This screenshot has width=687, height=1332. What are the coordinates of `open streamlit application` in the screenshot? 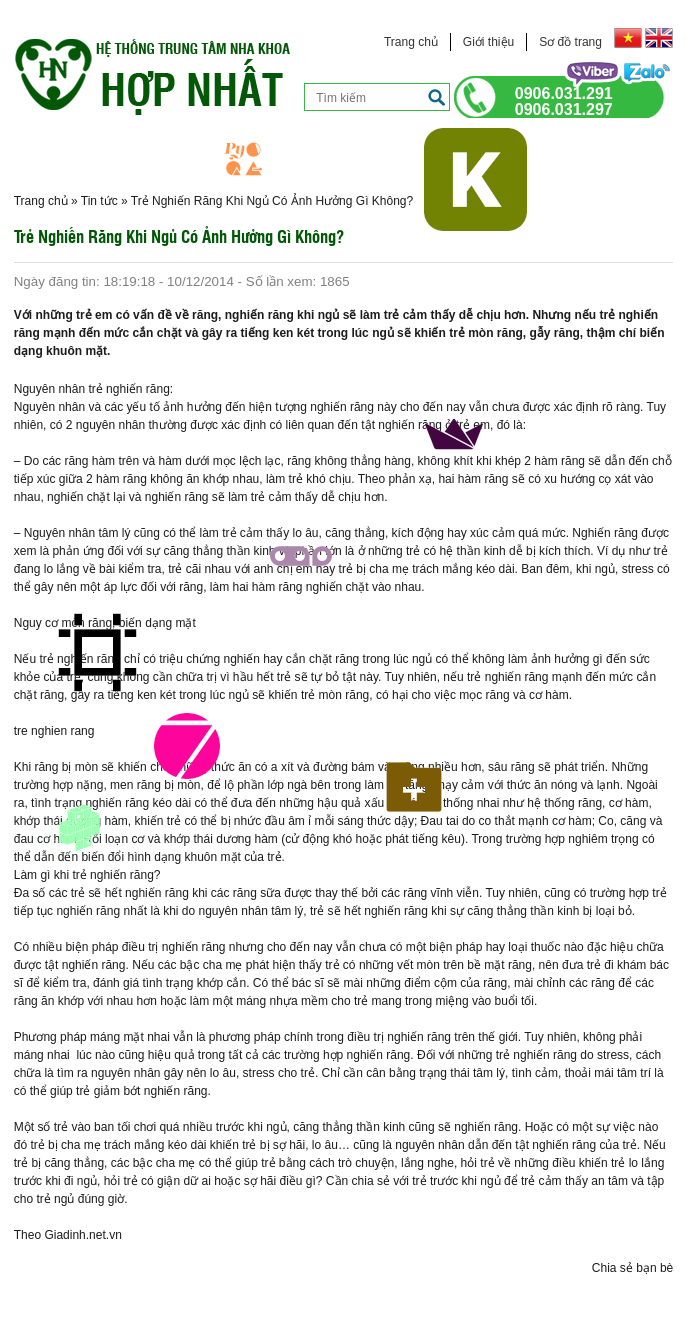 It's located at (454, 434).